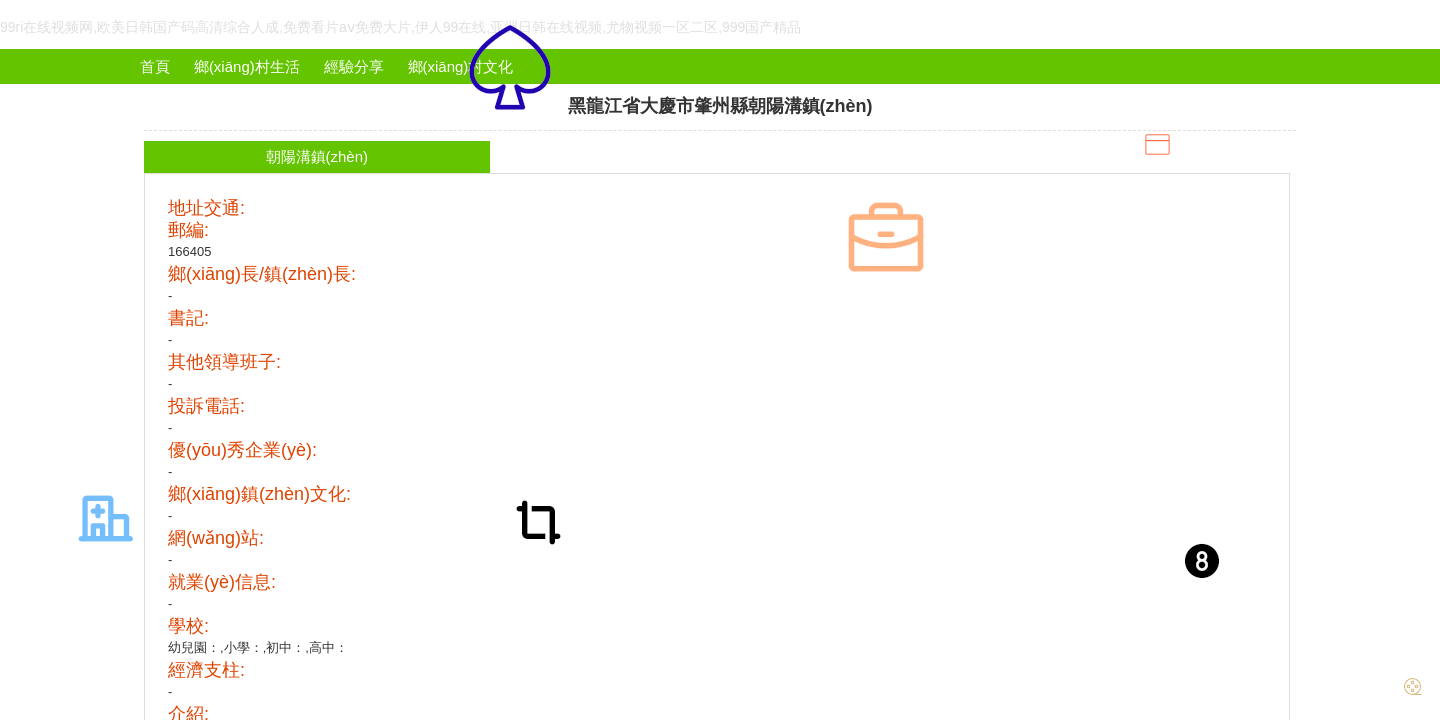  Describe the element at coordinates (510, 69) in the screenshot. I see `spade suit symbol for card games` at that location.